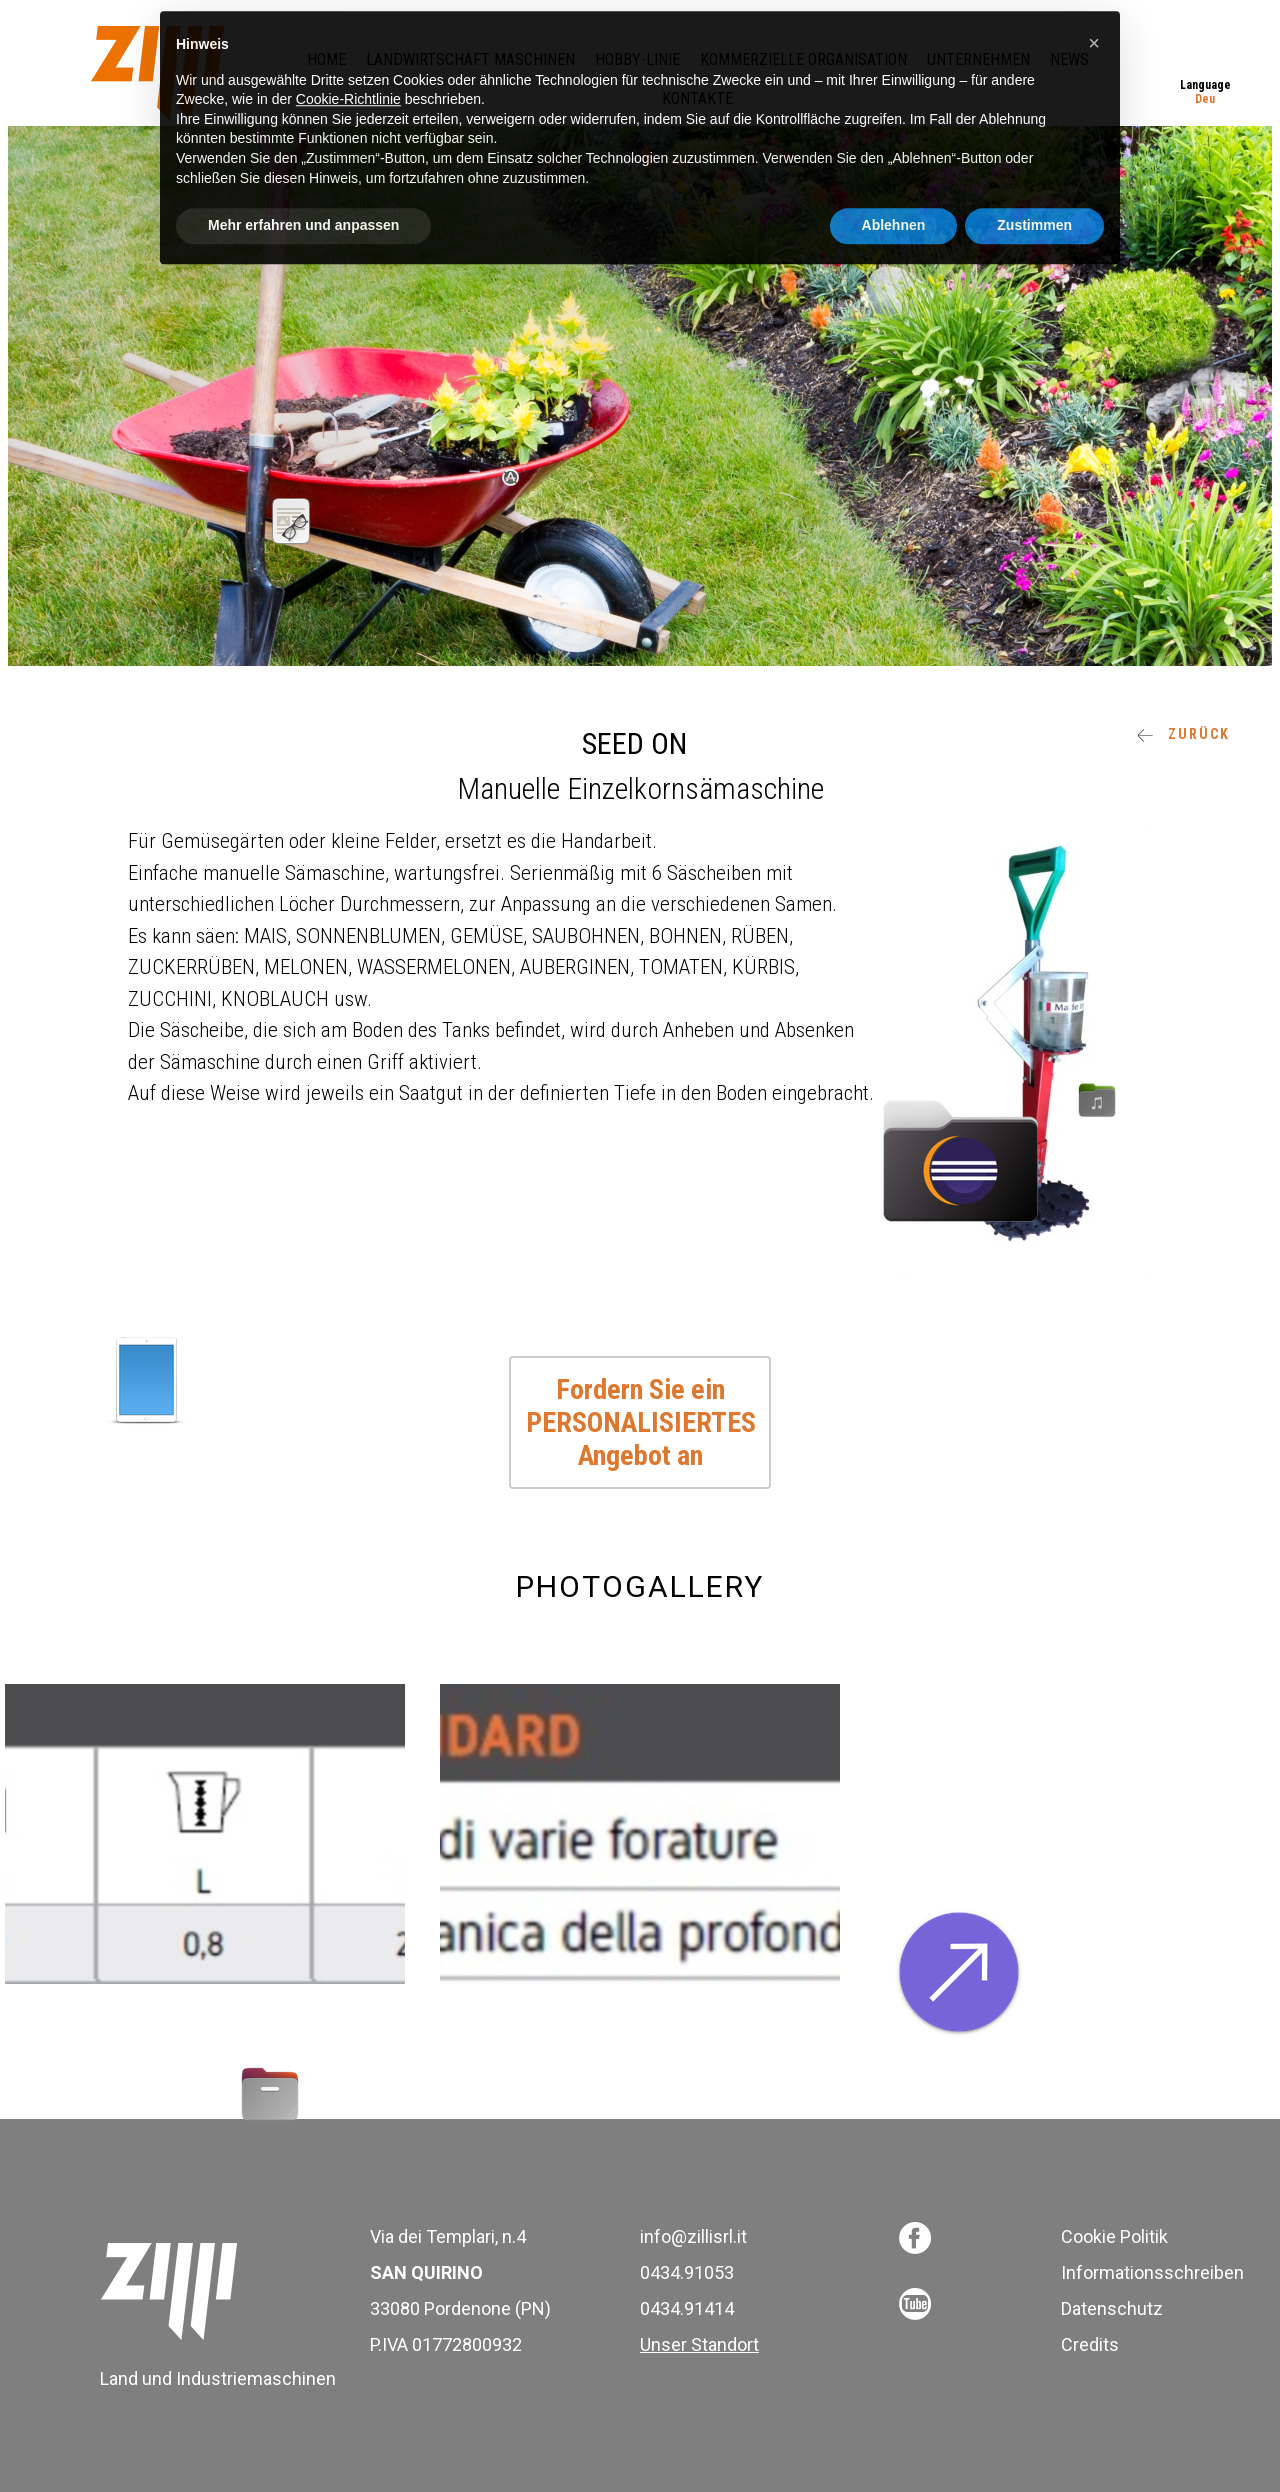 The width and height of the screenshot is (1280, 2492). What do you see at coordinates (959, 1972) in the screenshot?
I see `indicates a symbolic link or shortcut to another file` at bounding box center [959, 1972].